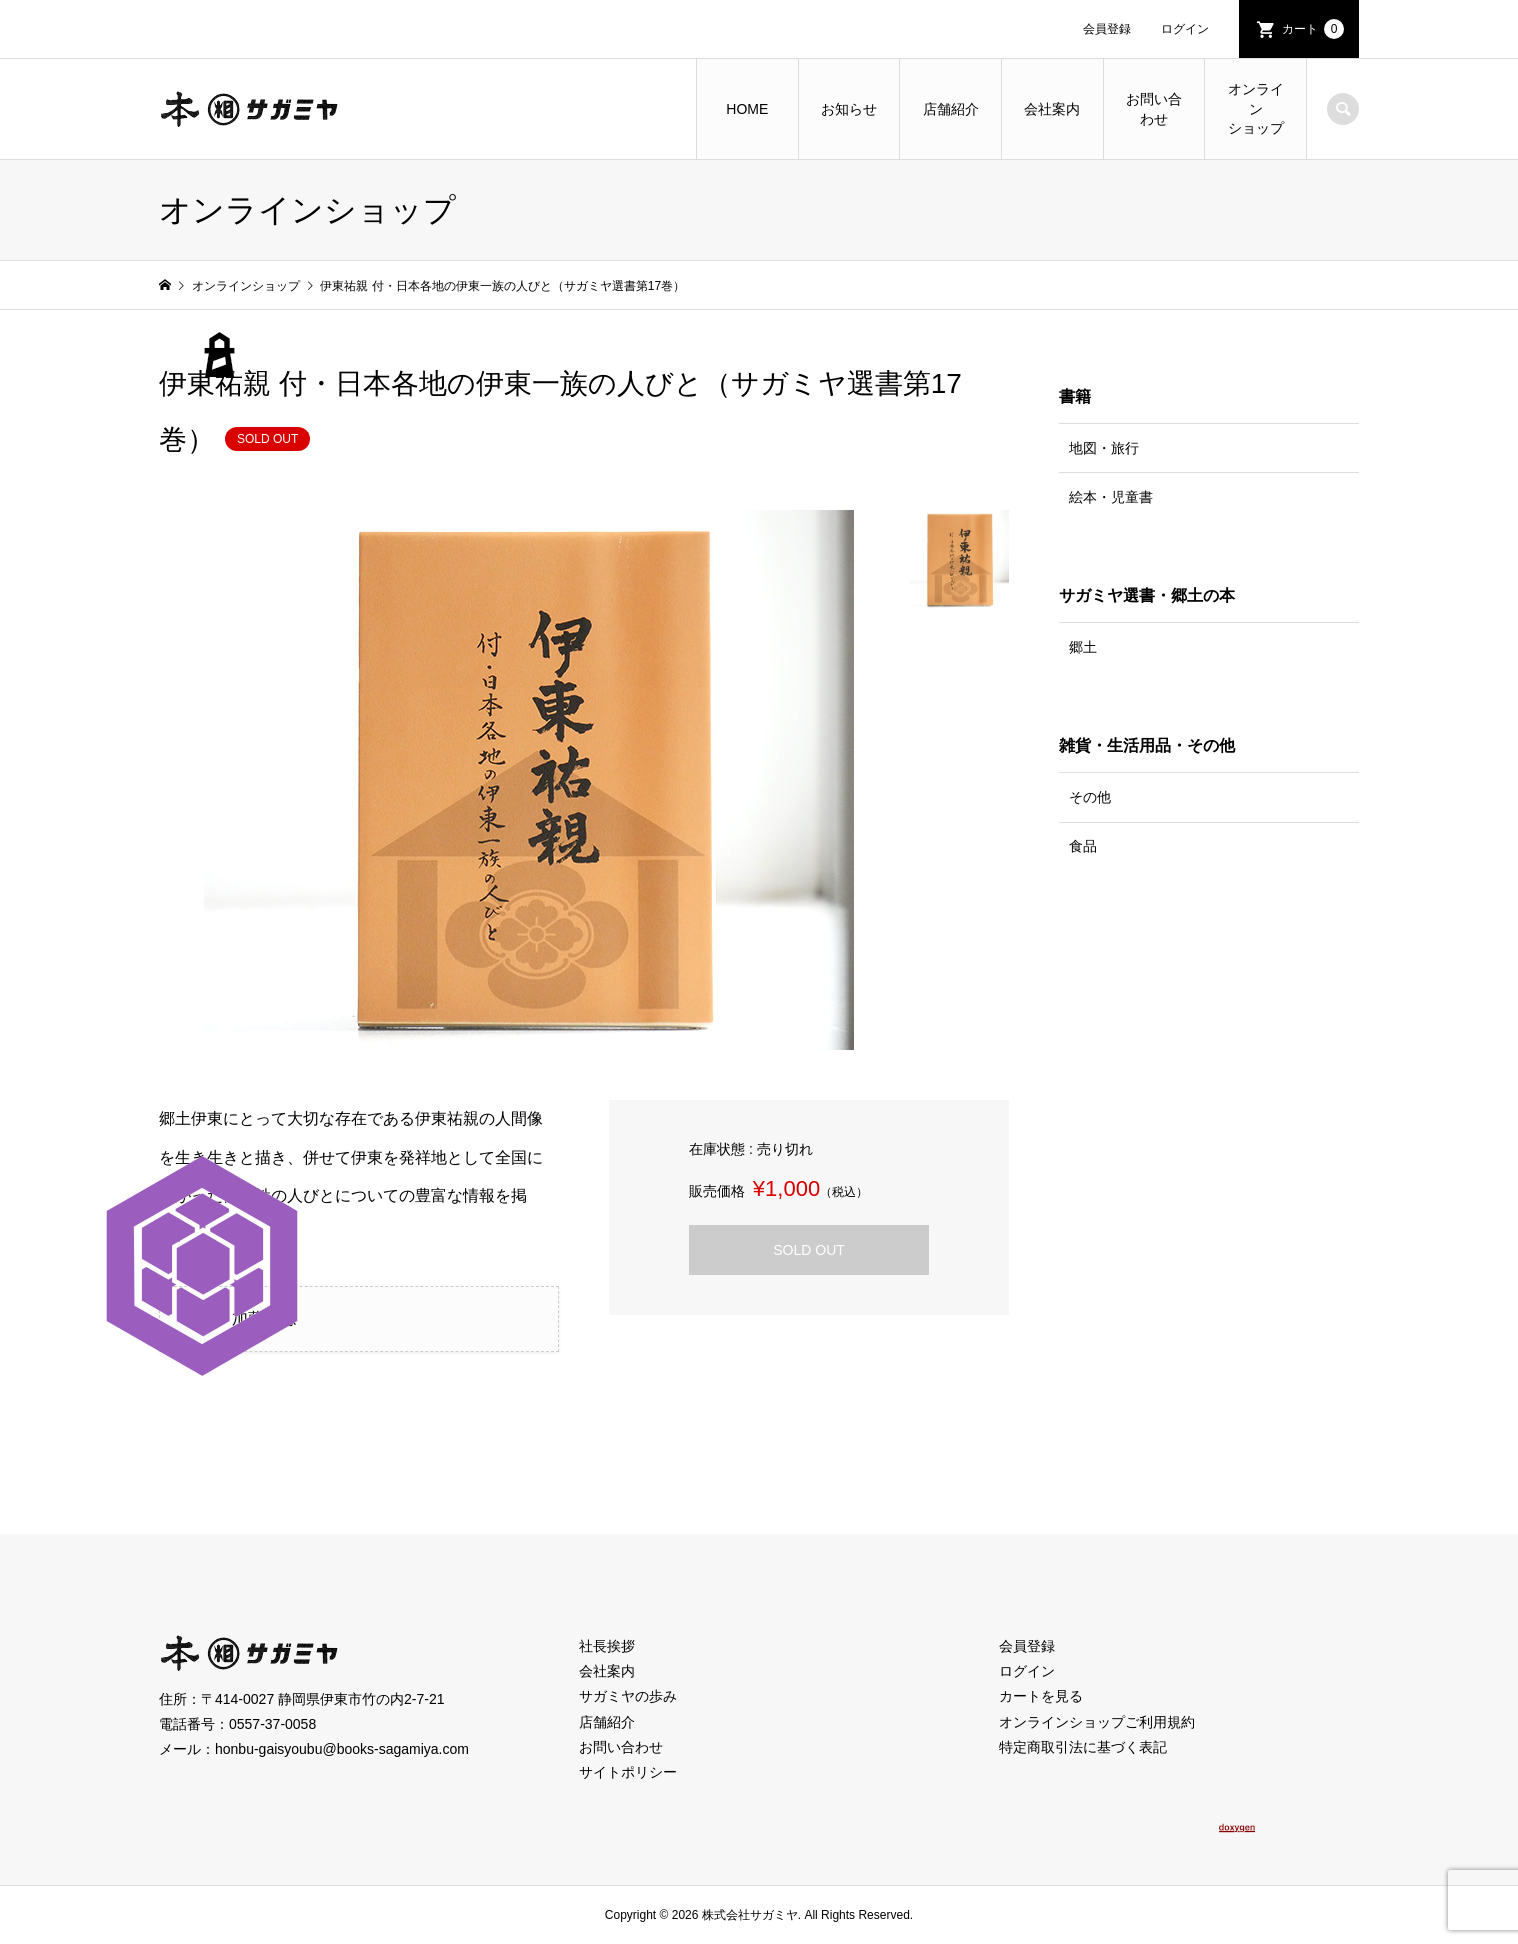  Describe the element at coordinates (202, 1266) in the screenshot. I see `sequelize ORM library logo` at that location.